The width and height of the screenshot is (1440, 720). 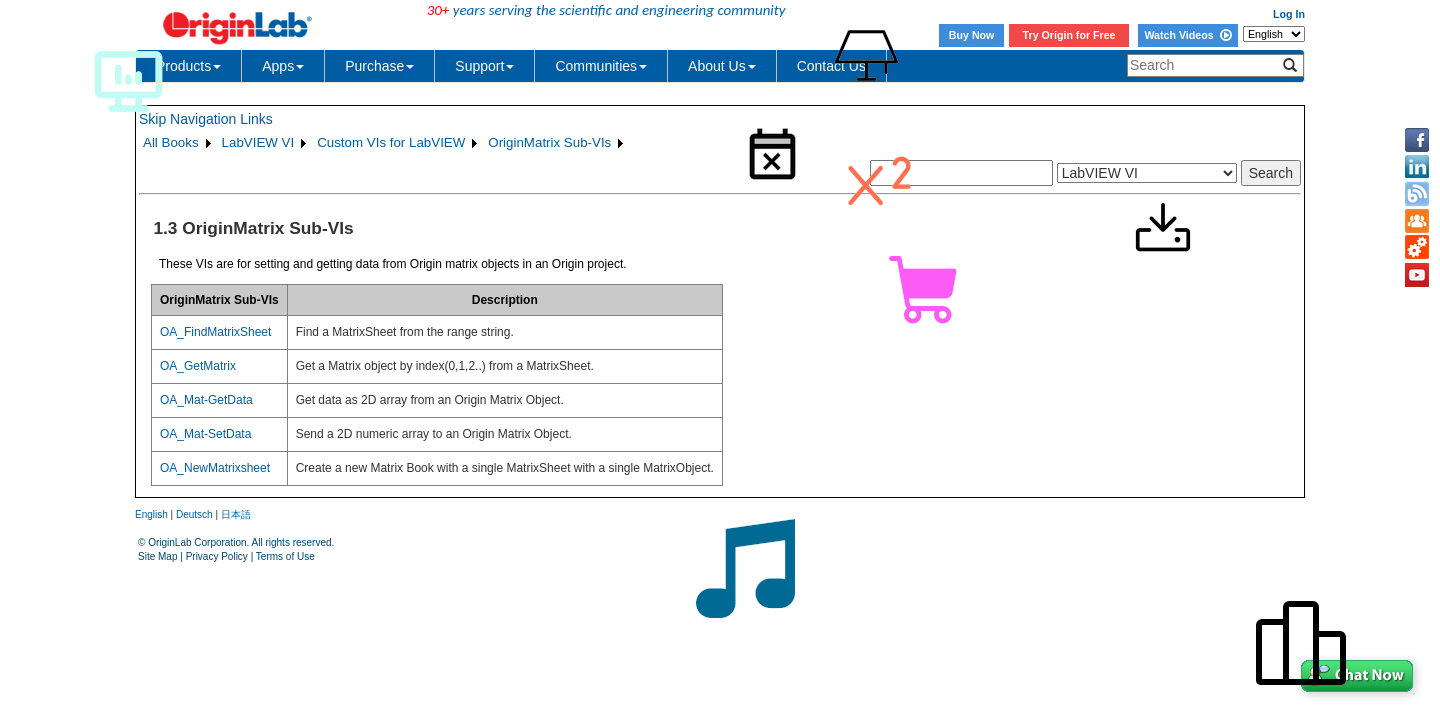 I want to click on access music library or player, so click(x=745, y=568).